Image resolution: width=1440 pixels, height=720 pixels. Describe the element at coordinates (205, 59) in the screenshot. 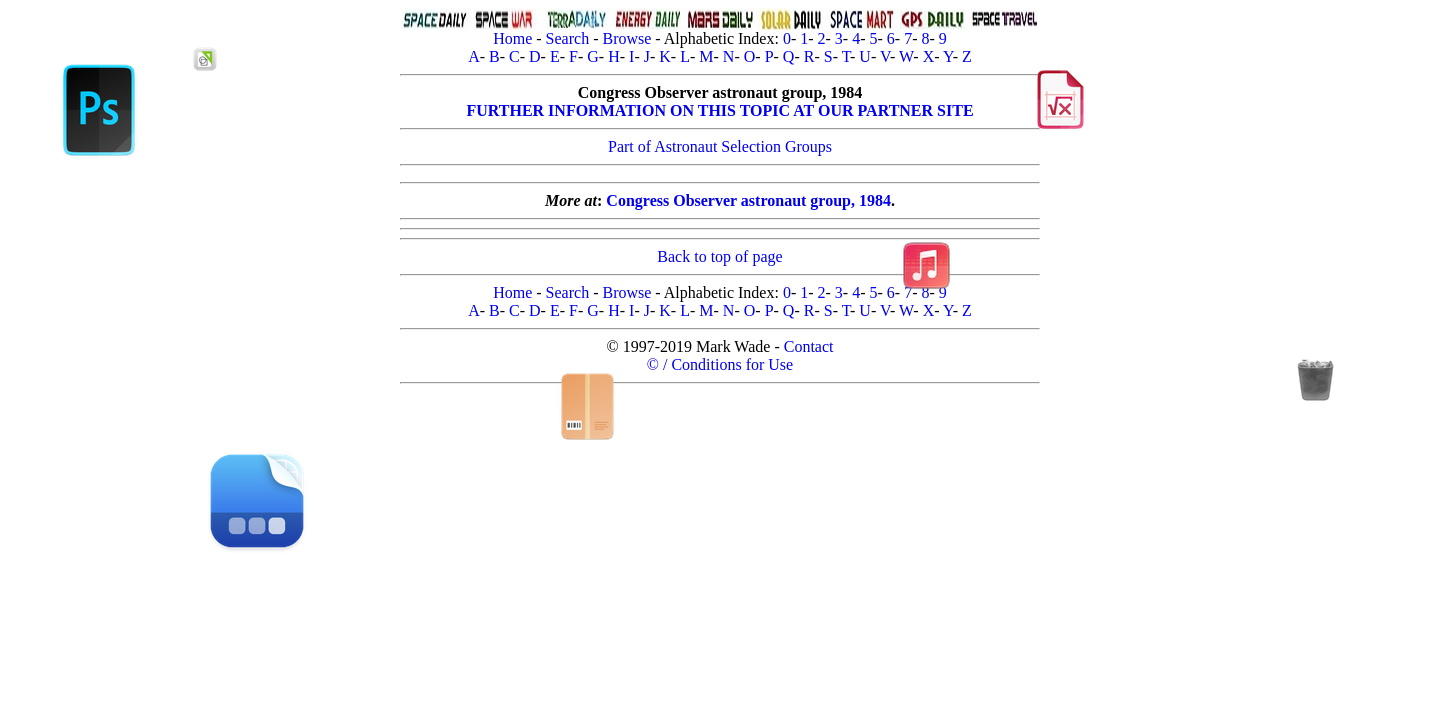

I see `open kig interactive geometry application` at that location.